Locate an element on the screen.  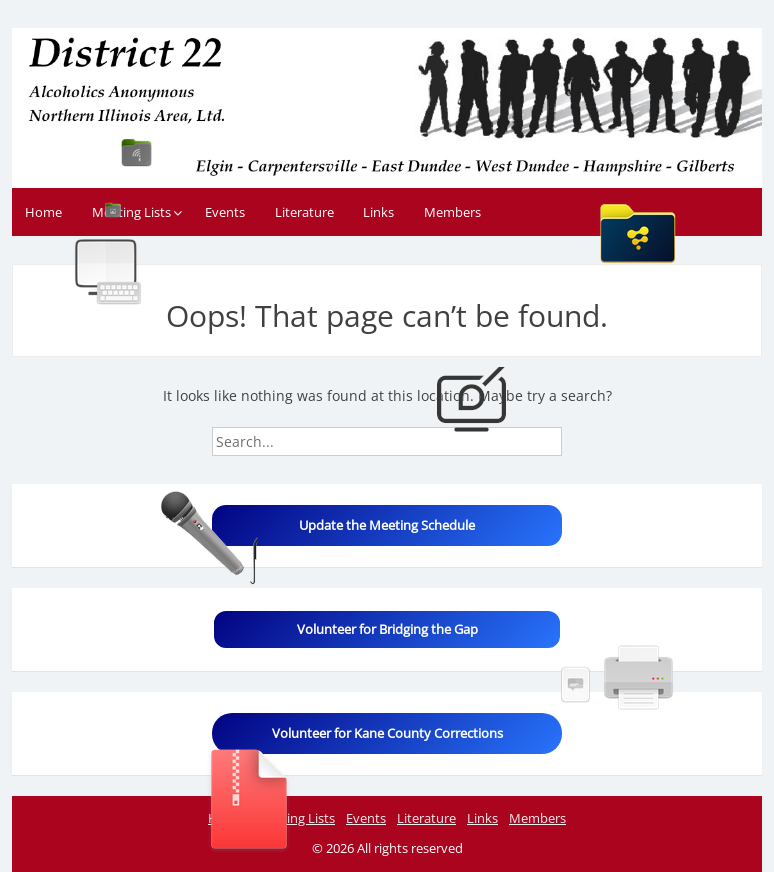
a microdvd subtitle file is located at coordinates (575, 684).